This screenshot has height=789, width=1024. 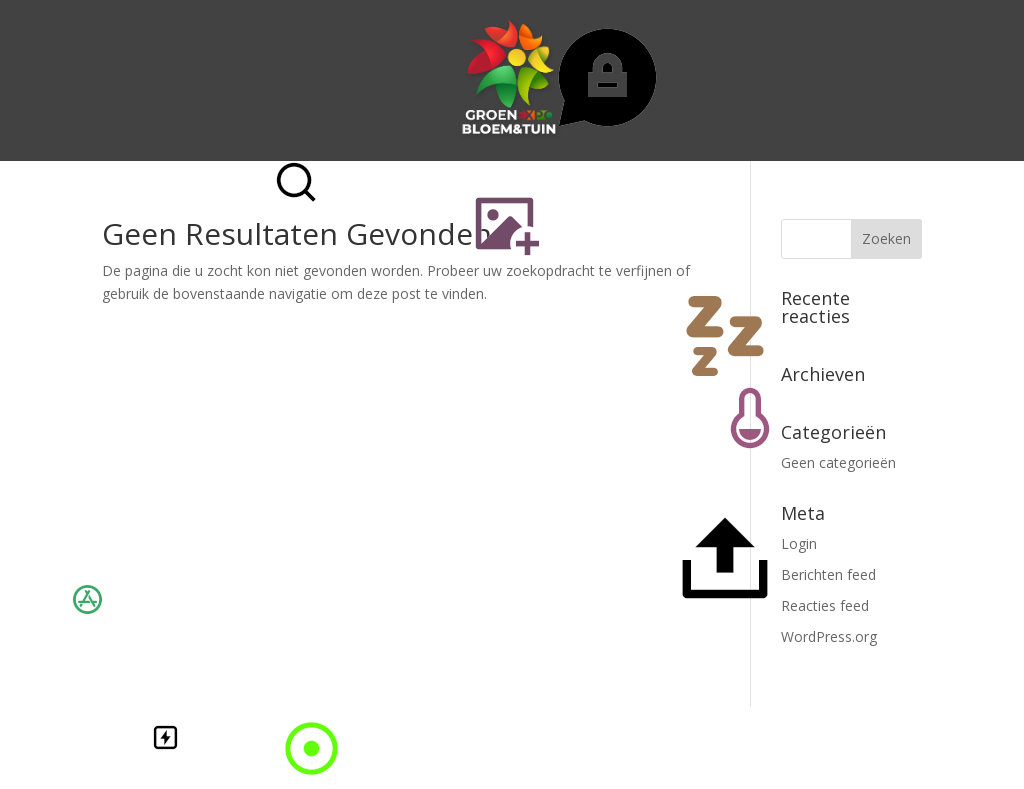 What do you see at coordinates (750, 418) in the screenshot?
I see `indicates cold or low temperature` at bounding box center [750, 418].